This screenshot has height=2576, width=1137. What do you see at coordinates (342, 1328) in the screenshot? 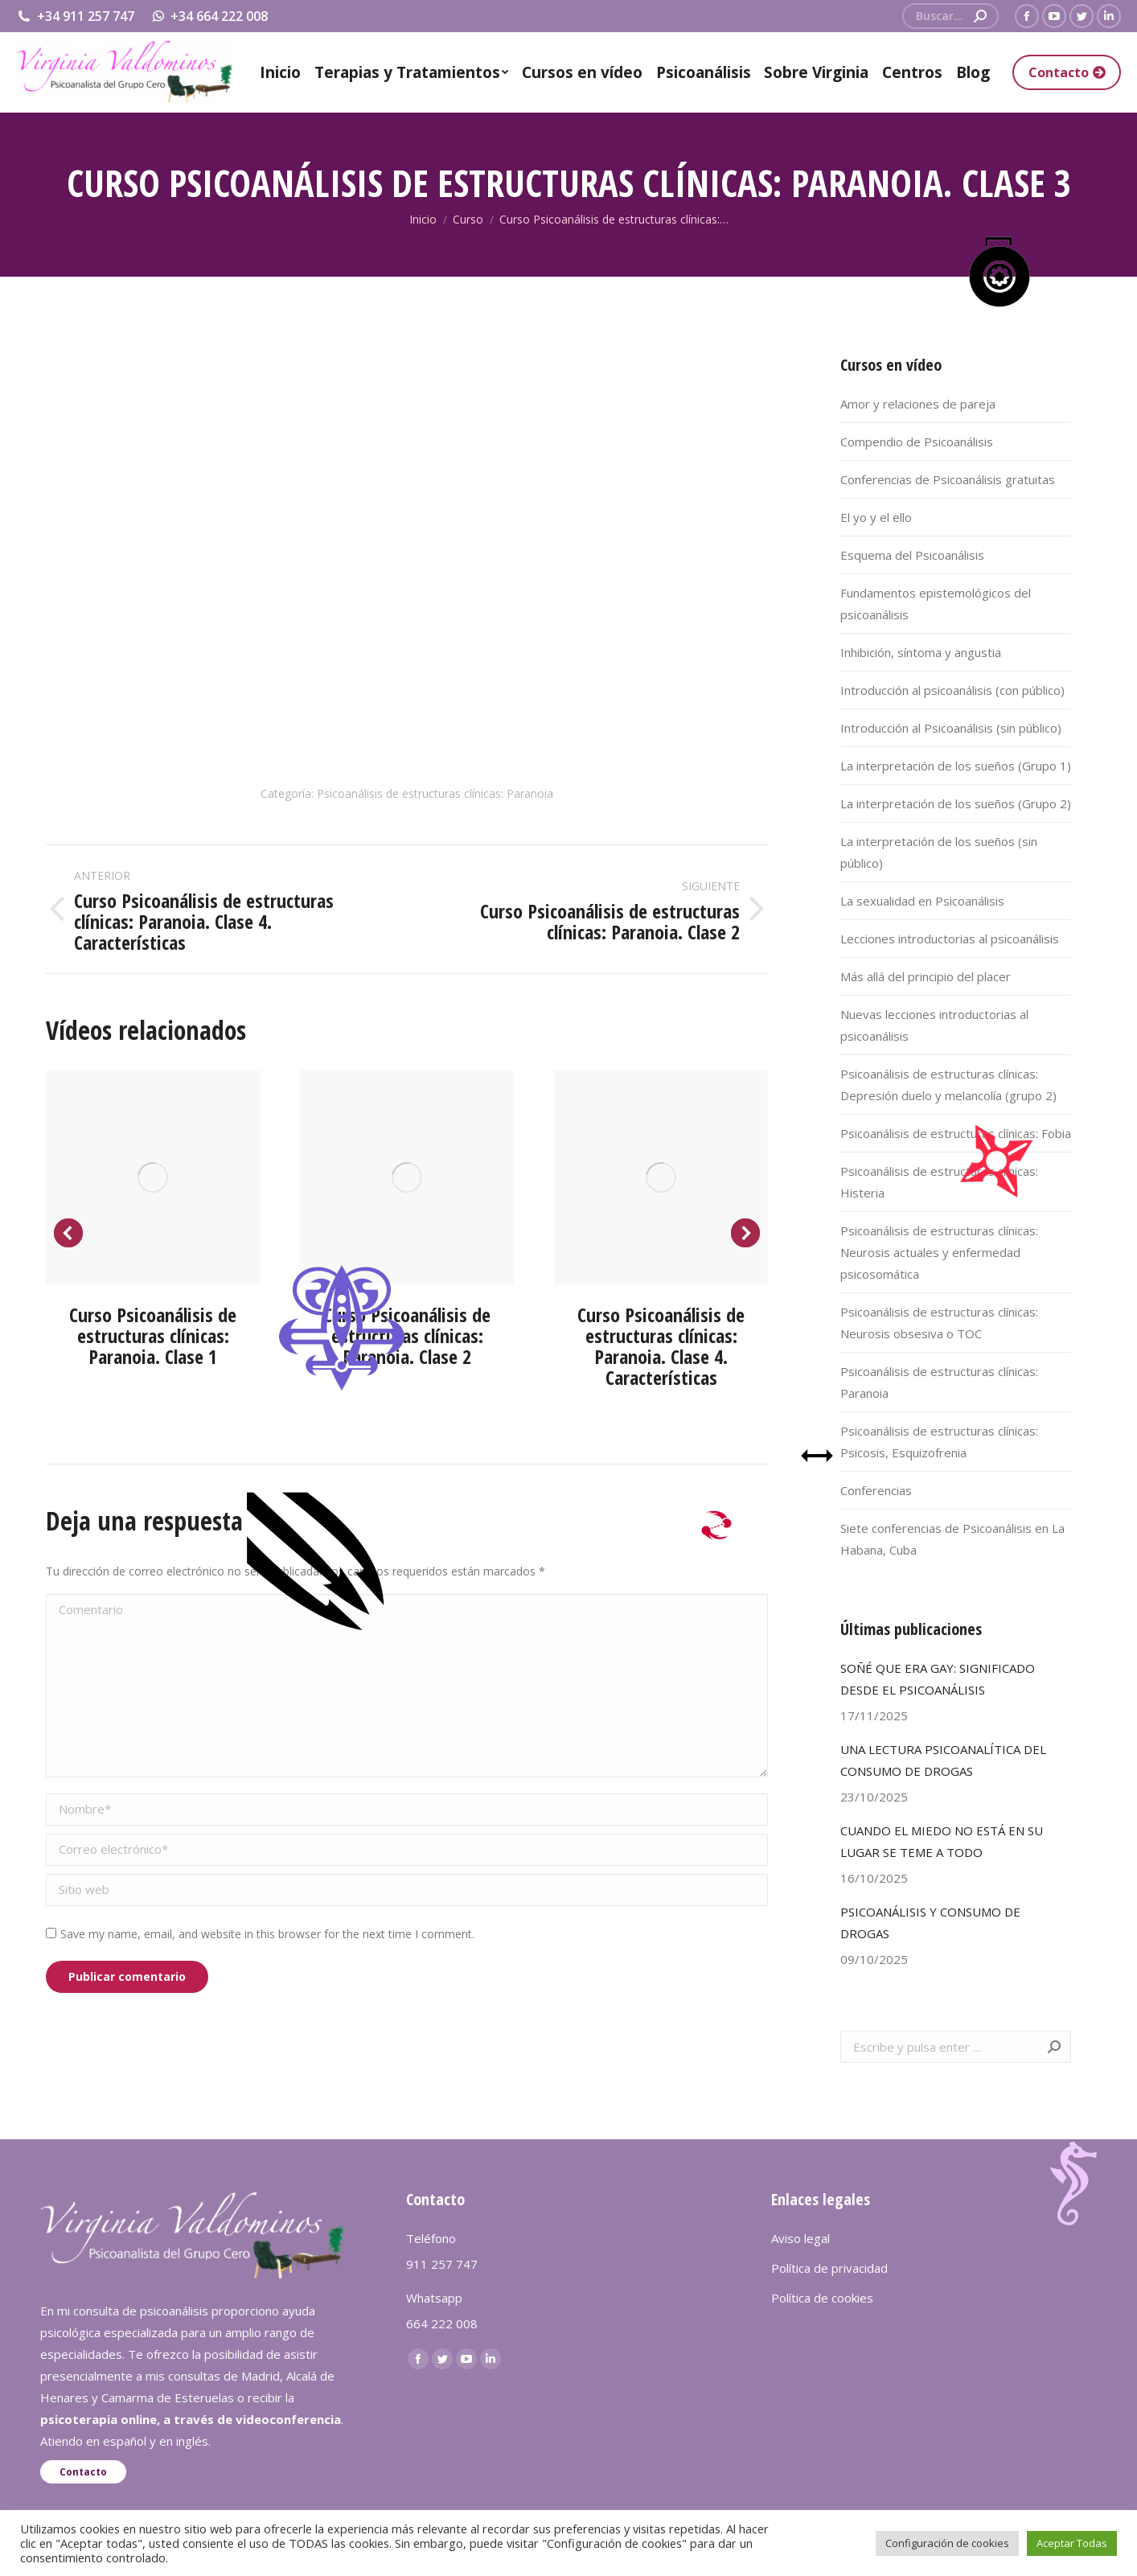
I see `decorative tribal or abstract emblem` at bounding box center [342, 1328].